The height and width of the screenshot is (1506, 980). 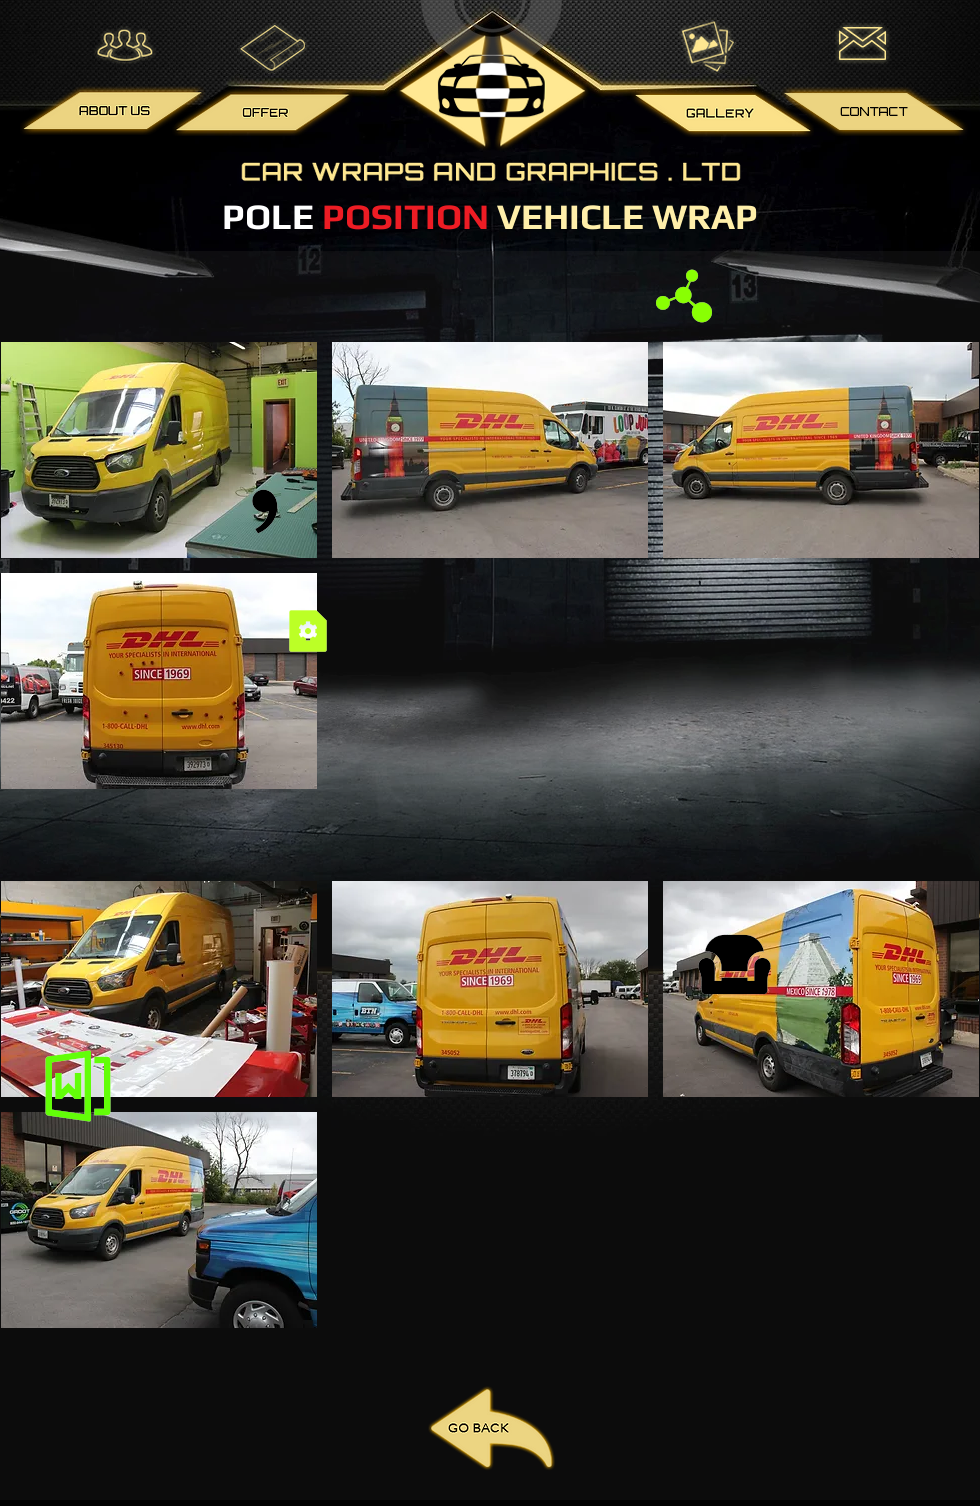 What do you see at coordinates (684, 296) in the screenshot?
I see `moleculer microservices framework logo` at bounding box center [684, 296].